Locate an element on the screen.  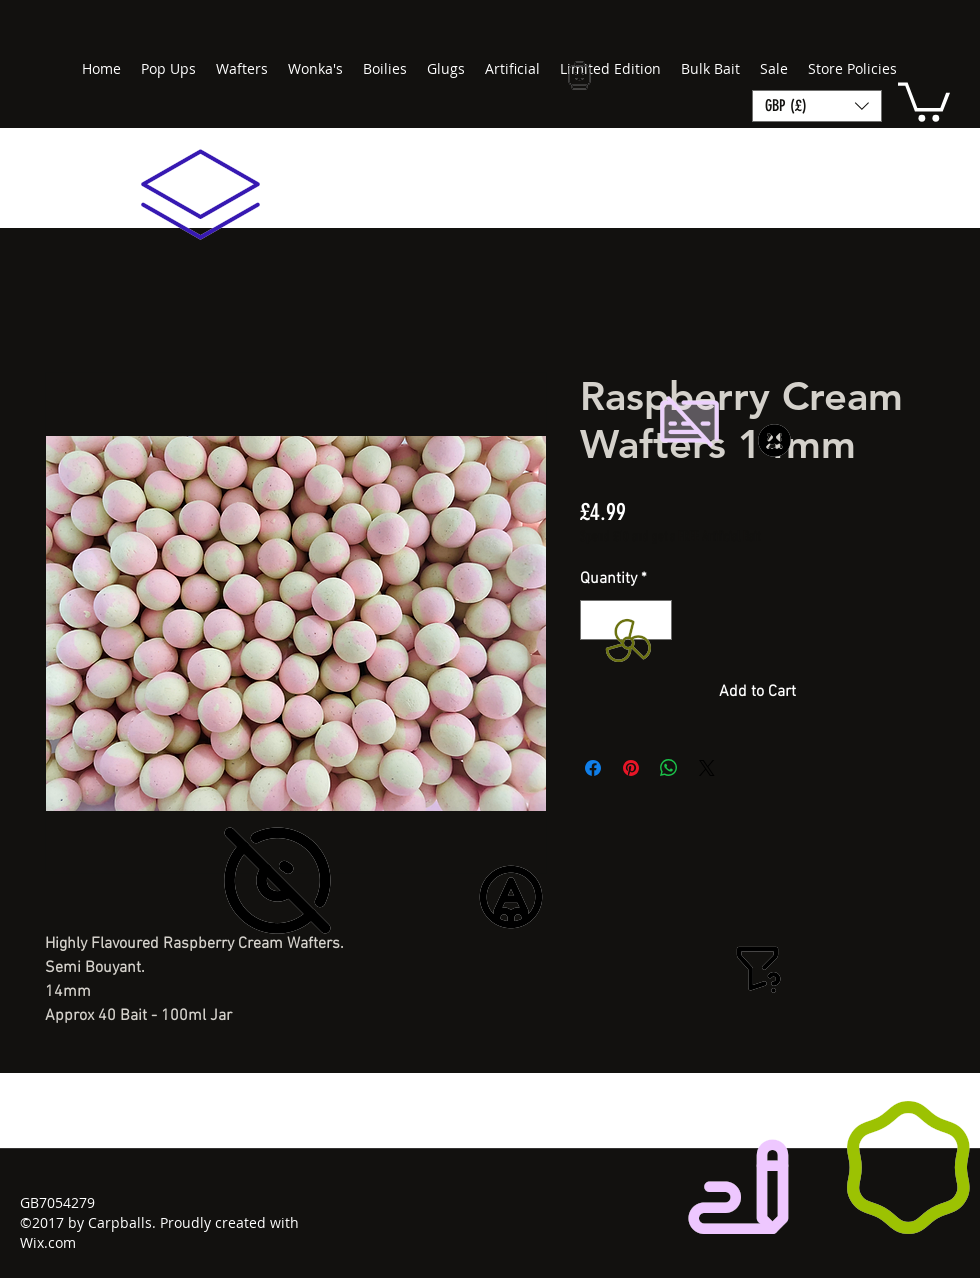
link to Cake social media platform is located at coordinates (907, 1167).